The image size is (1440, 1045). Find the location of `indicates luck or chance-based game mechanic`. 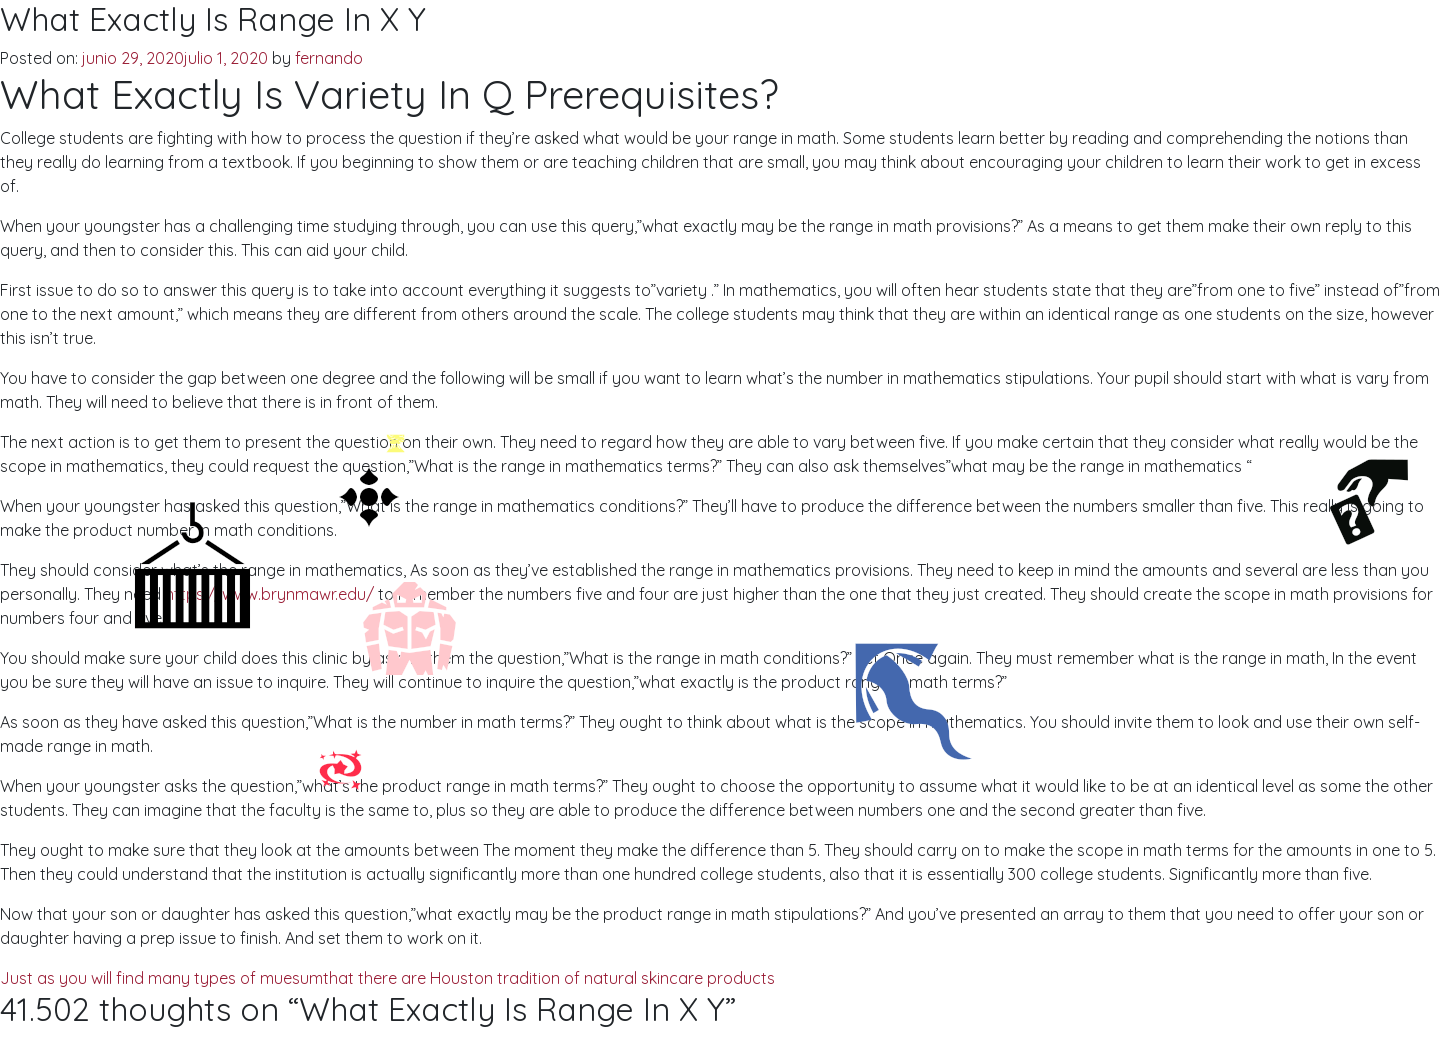

indicates luck or chance-based game mechanic is located at coordinates (369, 497).